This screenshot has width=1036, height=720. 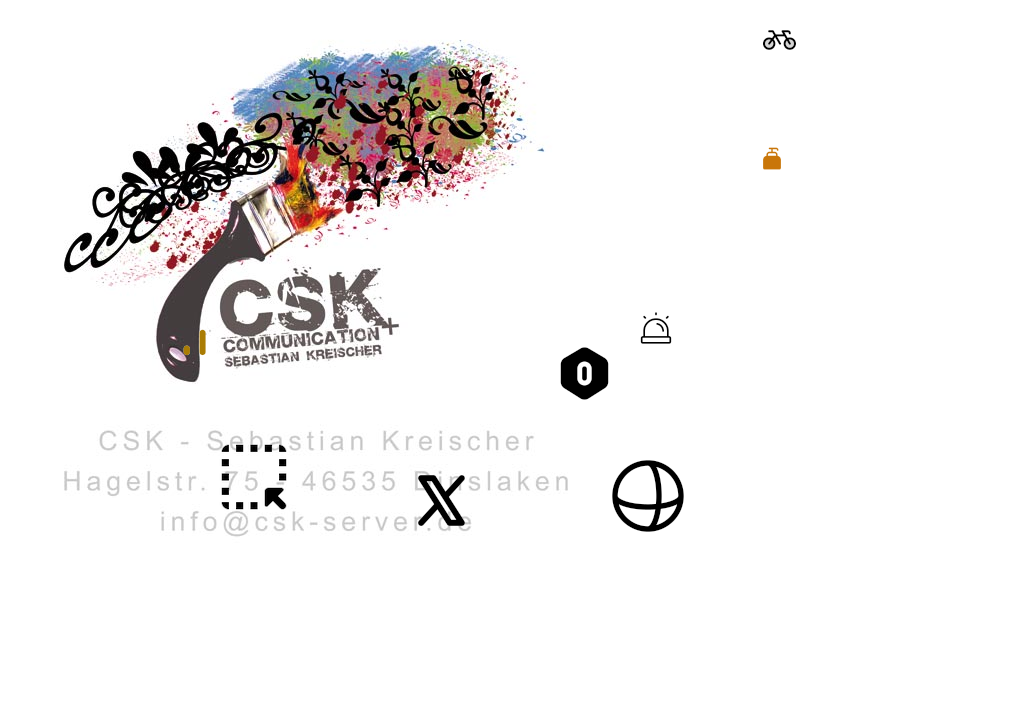 I want to click on share to X (formerly Twitter), so click(x=441, y=500).